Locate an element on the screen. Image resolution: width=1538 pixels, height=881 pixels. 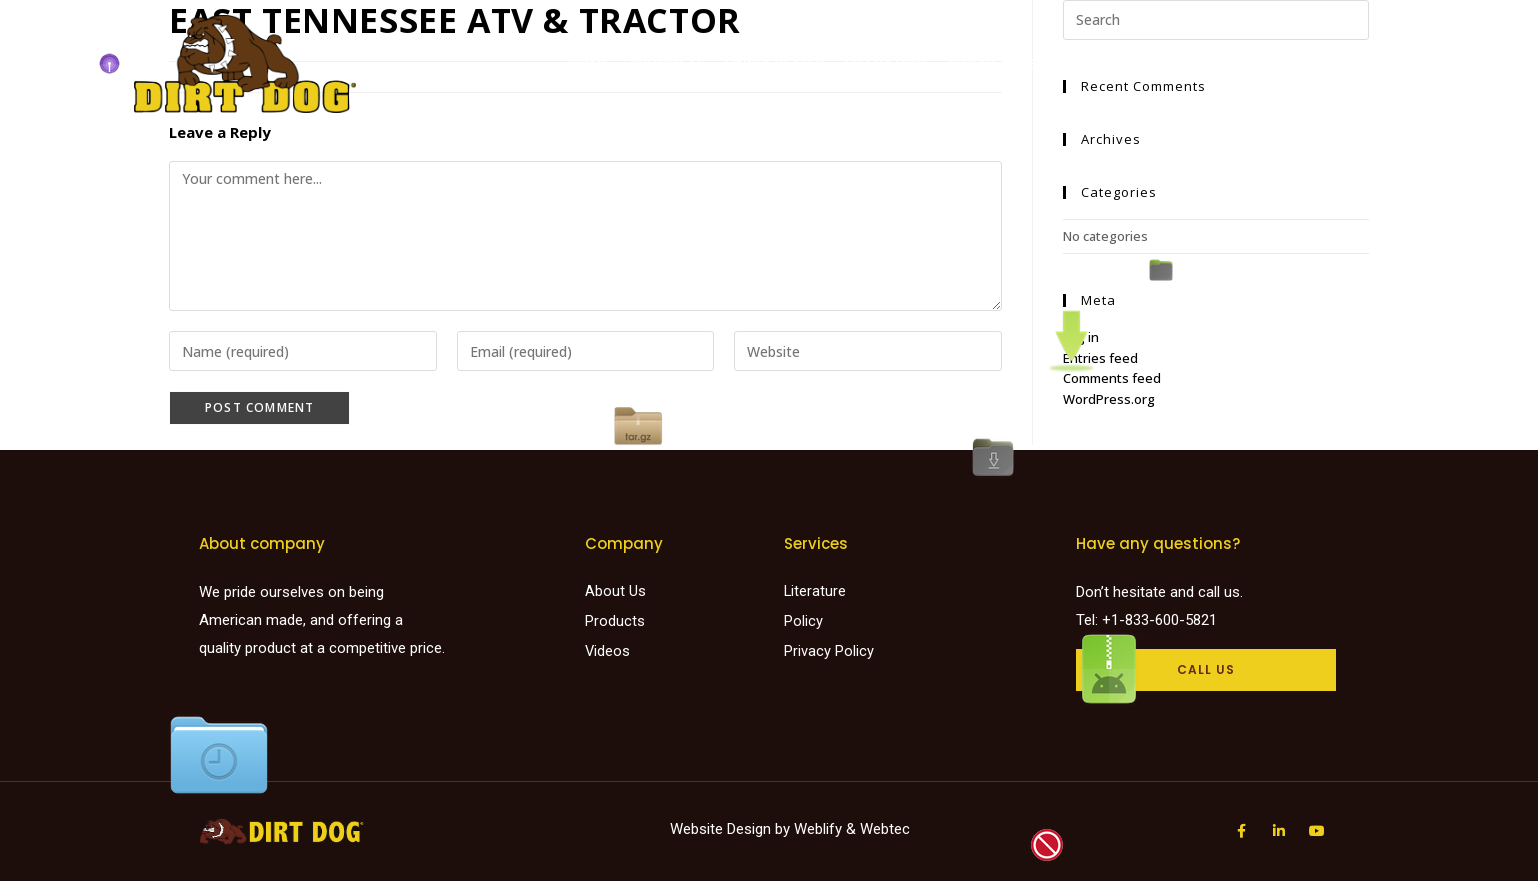
an android application package file is located at coordinates (1109, 669).